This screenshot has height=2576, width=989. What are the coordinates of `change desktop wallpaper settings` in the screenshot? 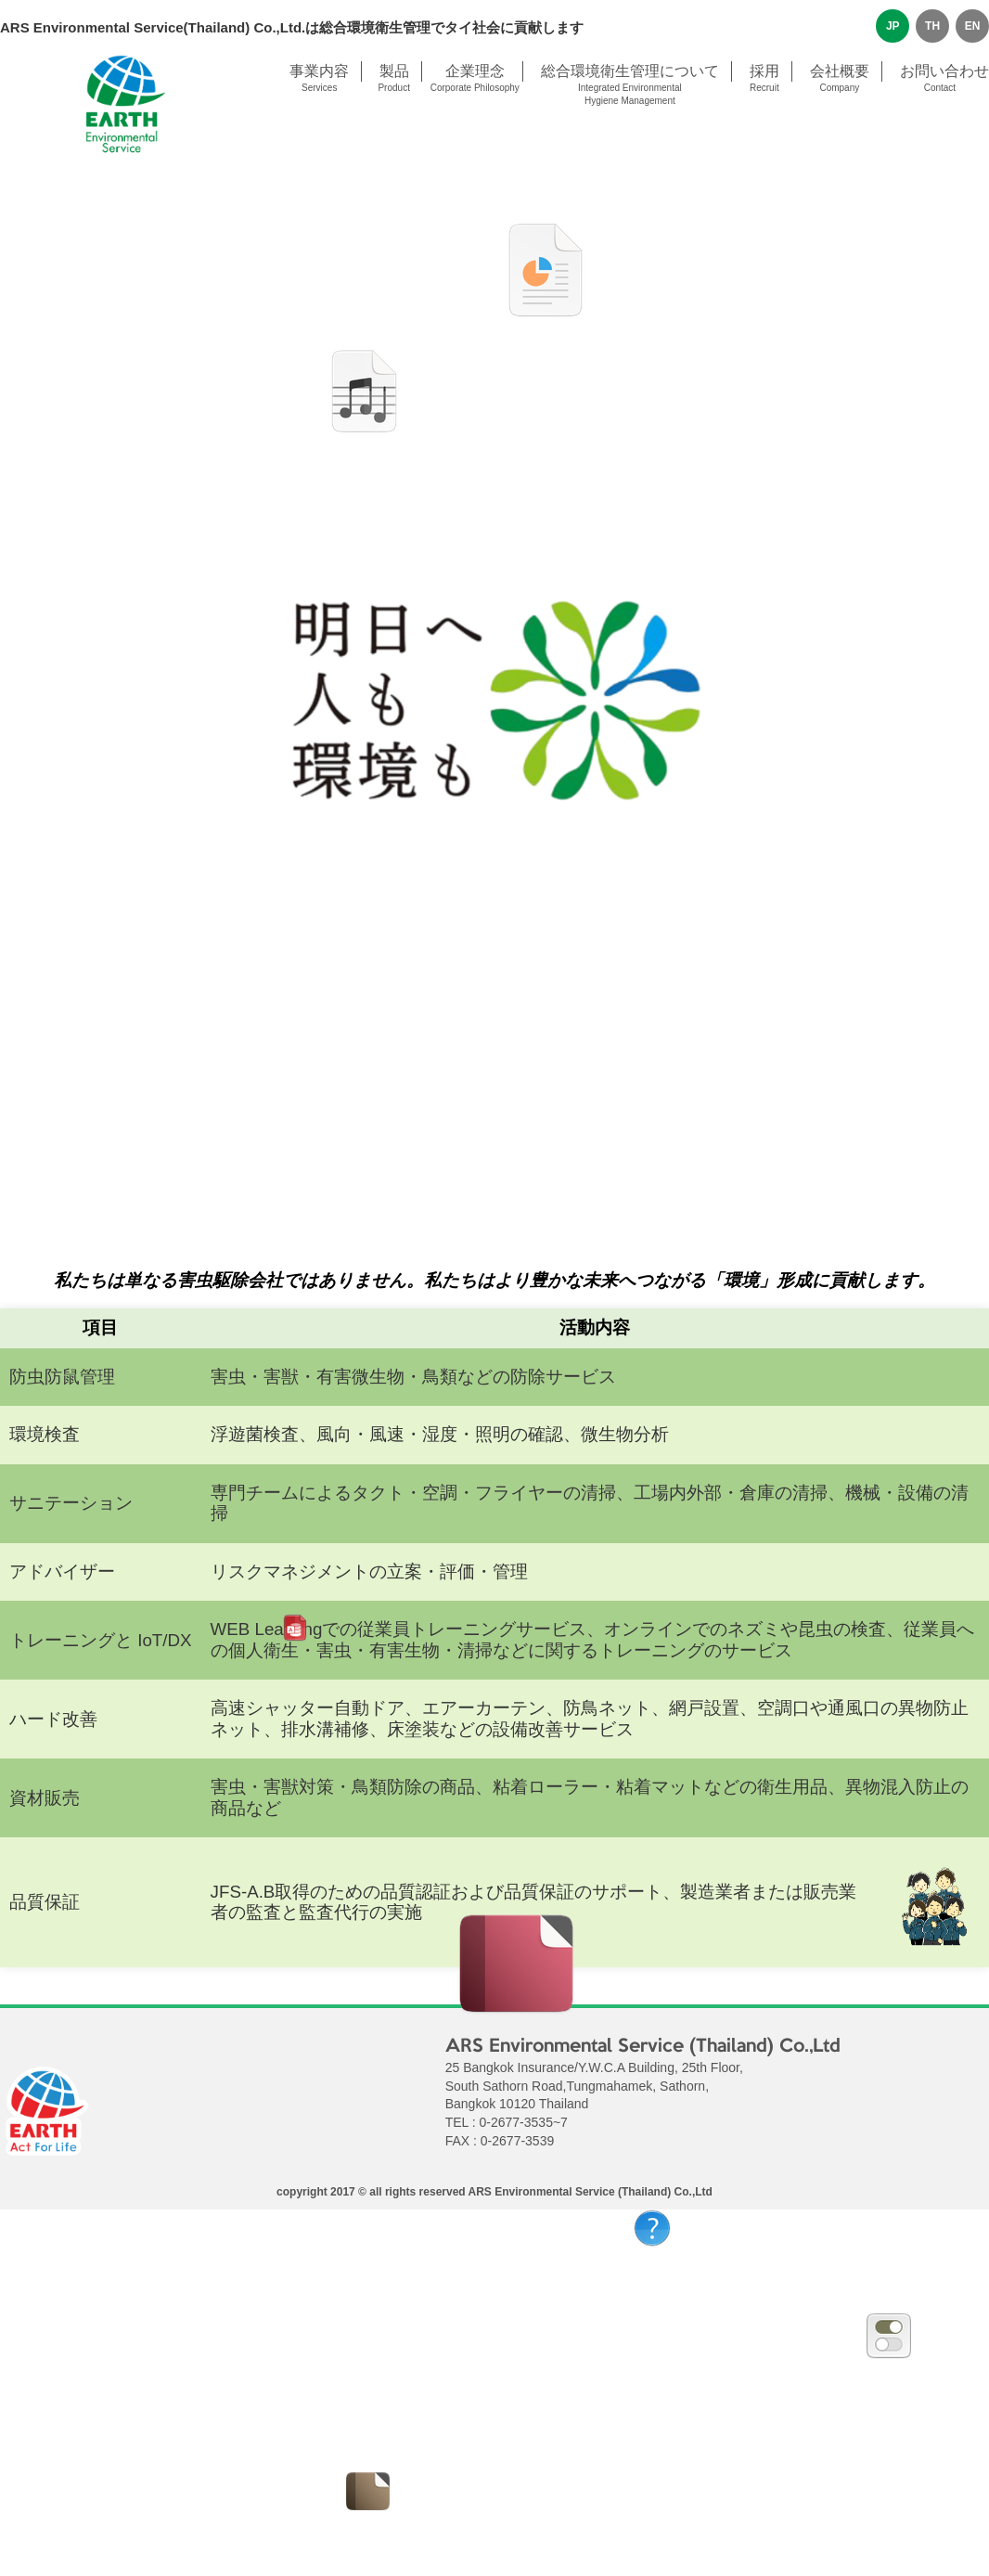 It's located at (516, 1959).